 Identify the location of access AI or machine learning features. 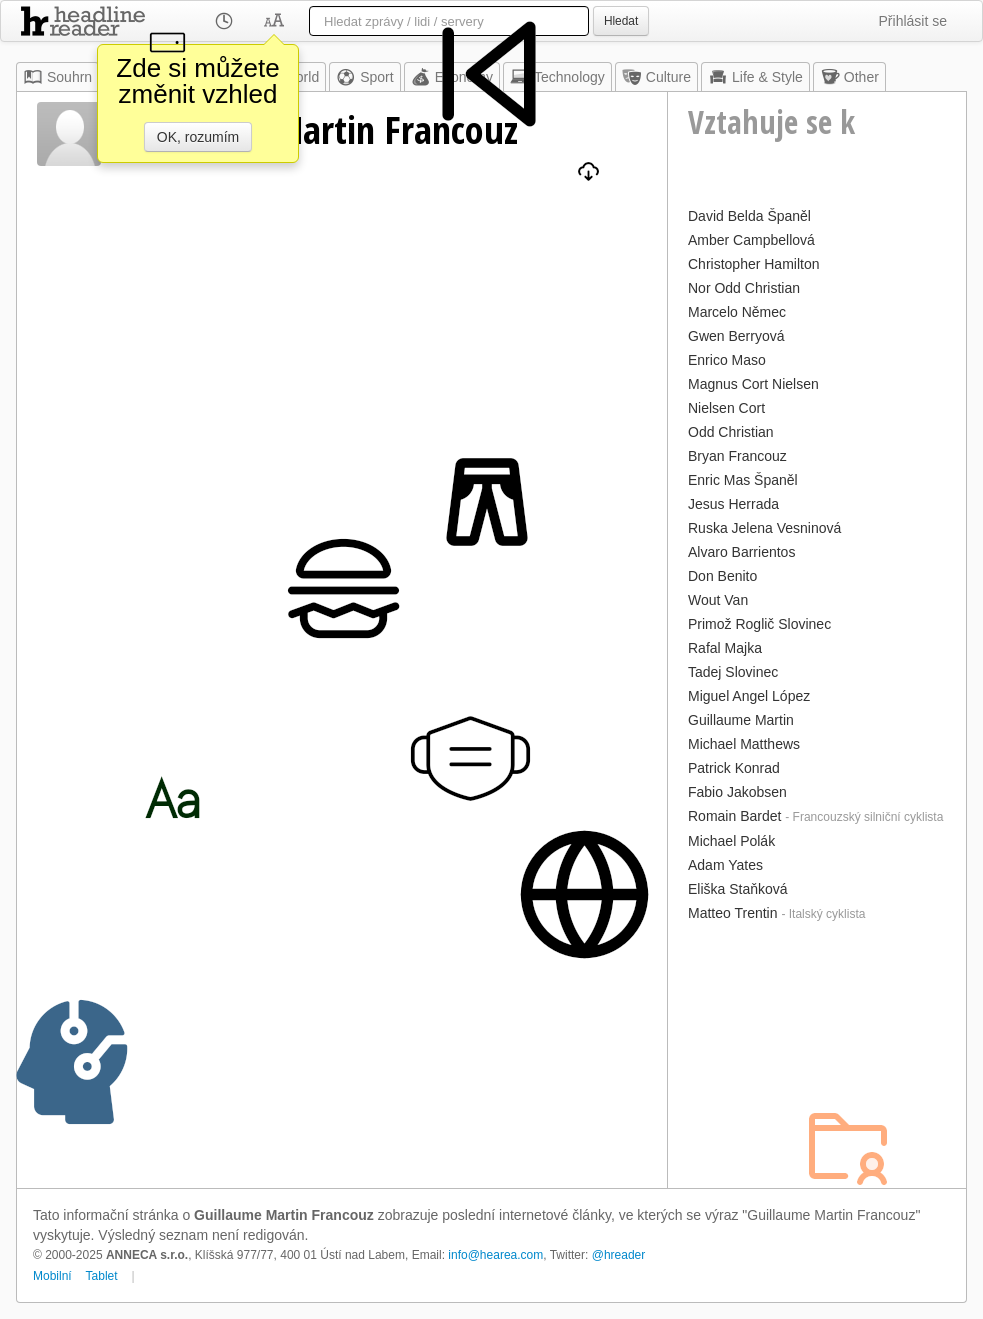
(74, 1062).